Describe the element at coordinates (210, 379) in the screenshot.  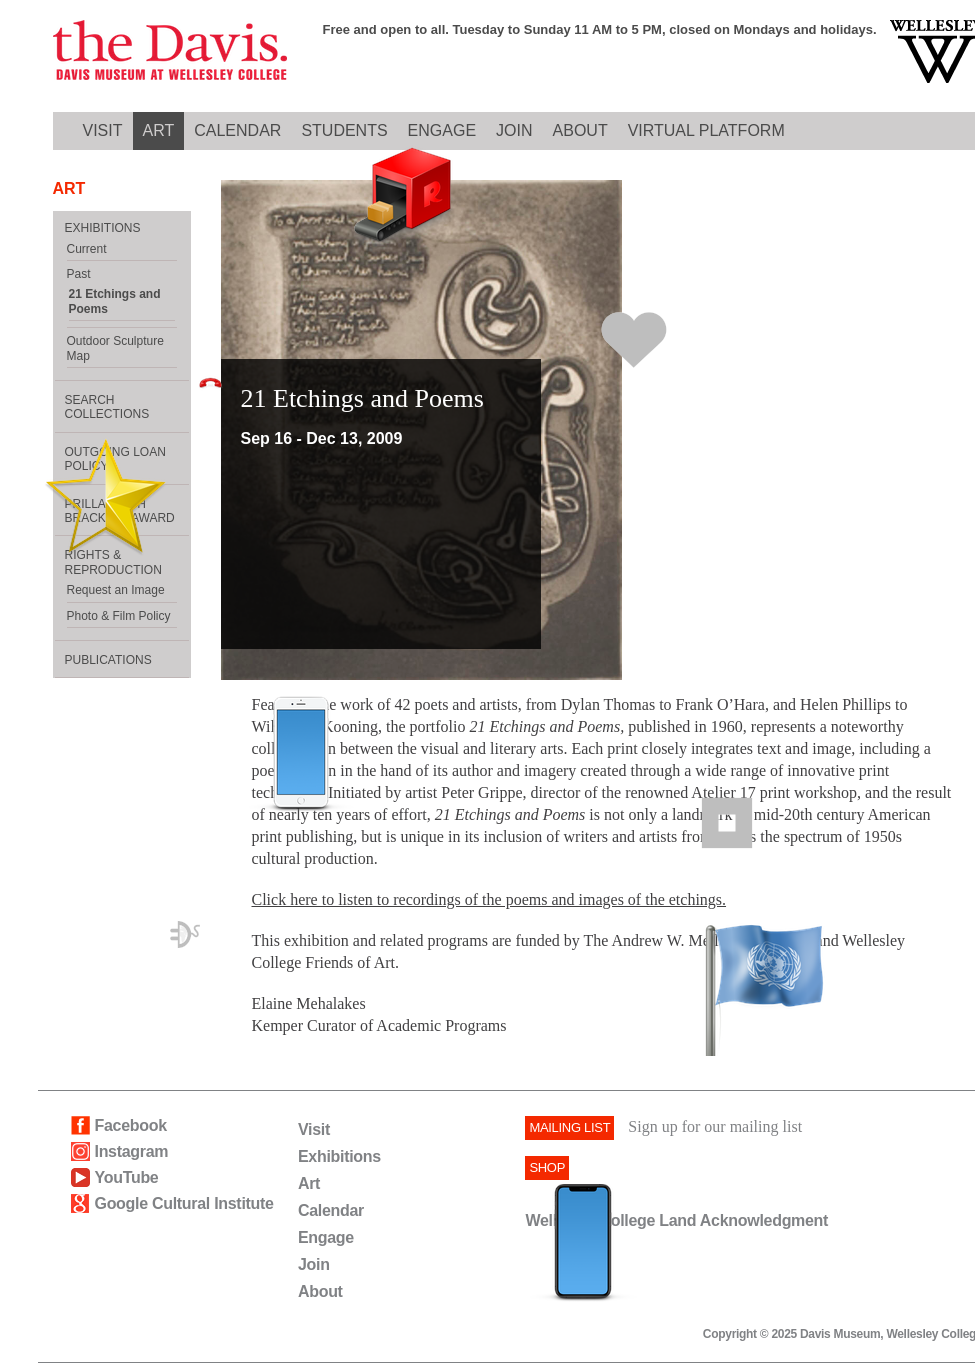
I see `end the current call` at that location.